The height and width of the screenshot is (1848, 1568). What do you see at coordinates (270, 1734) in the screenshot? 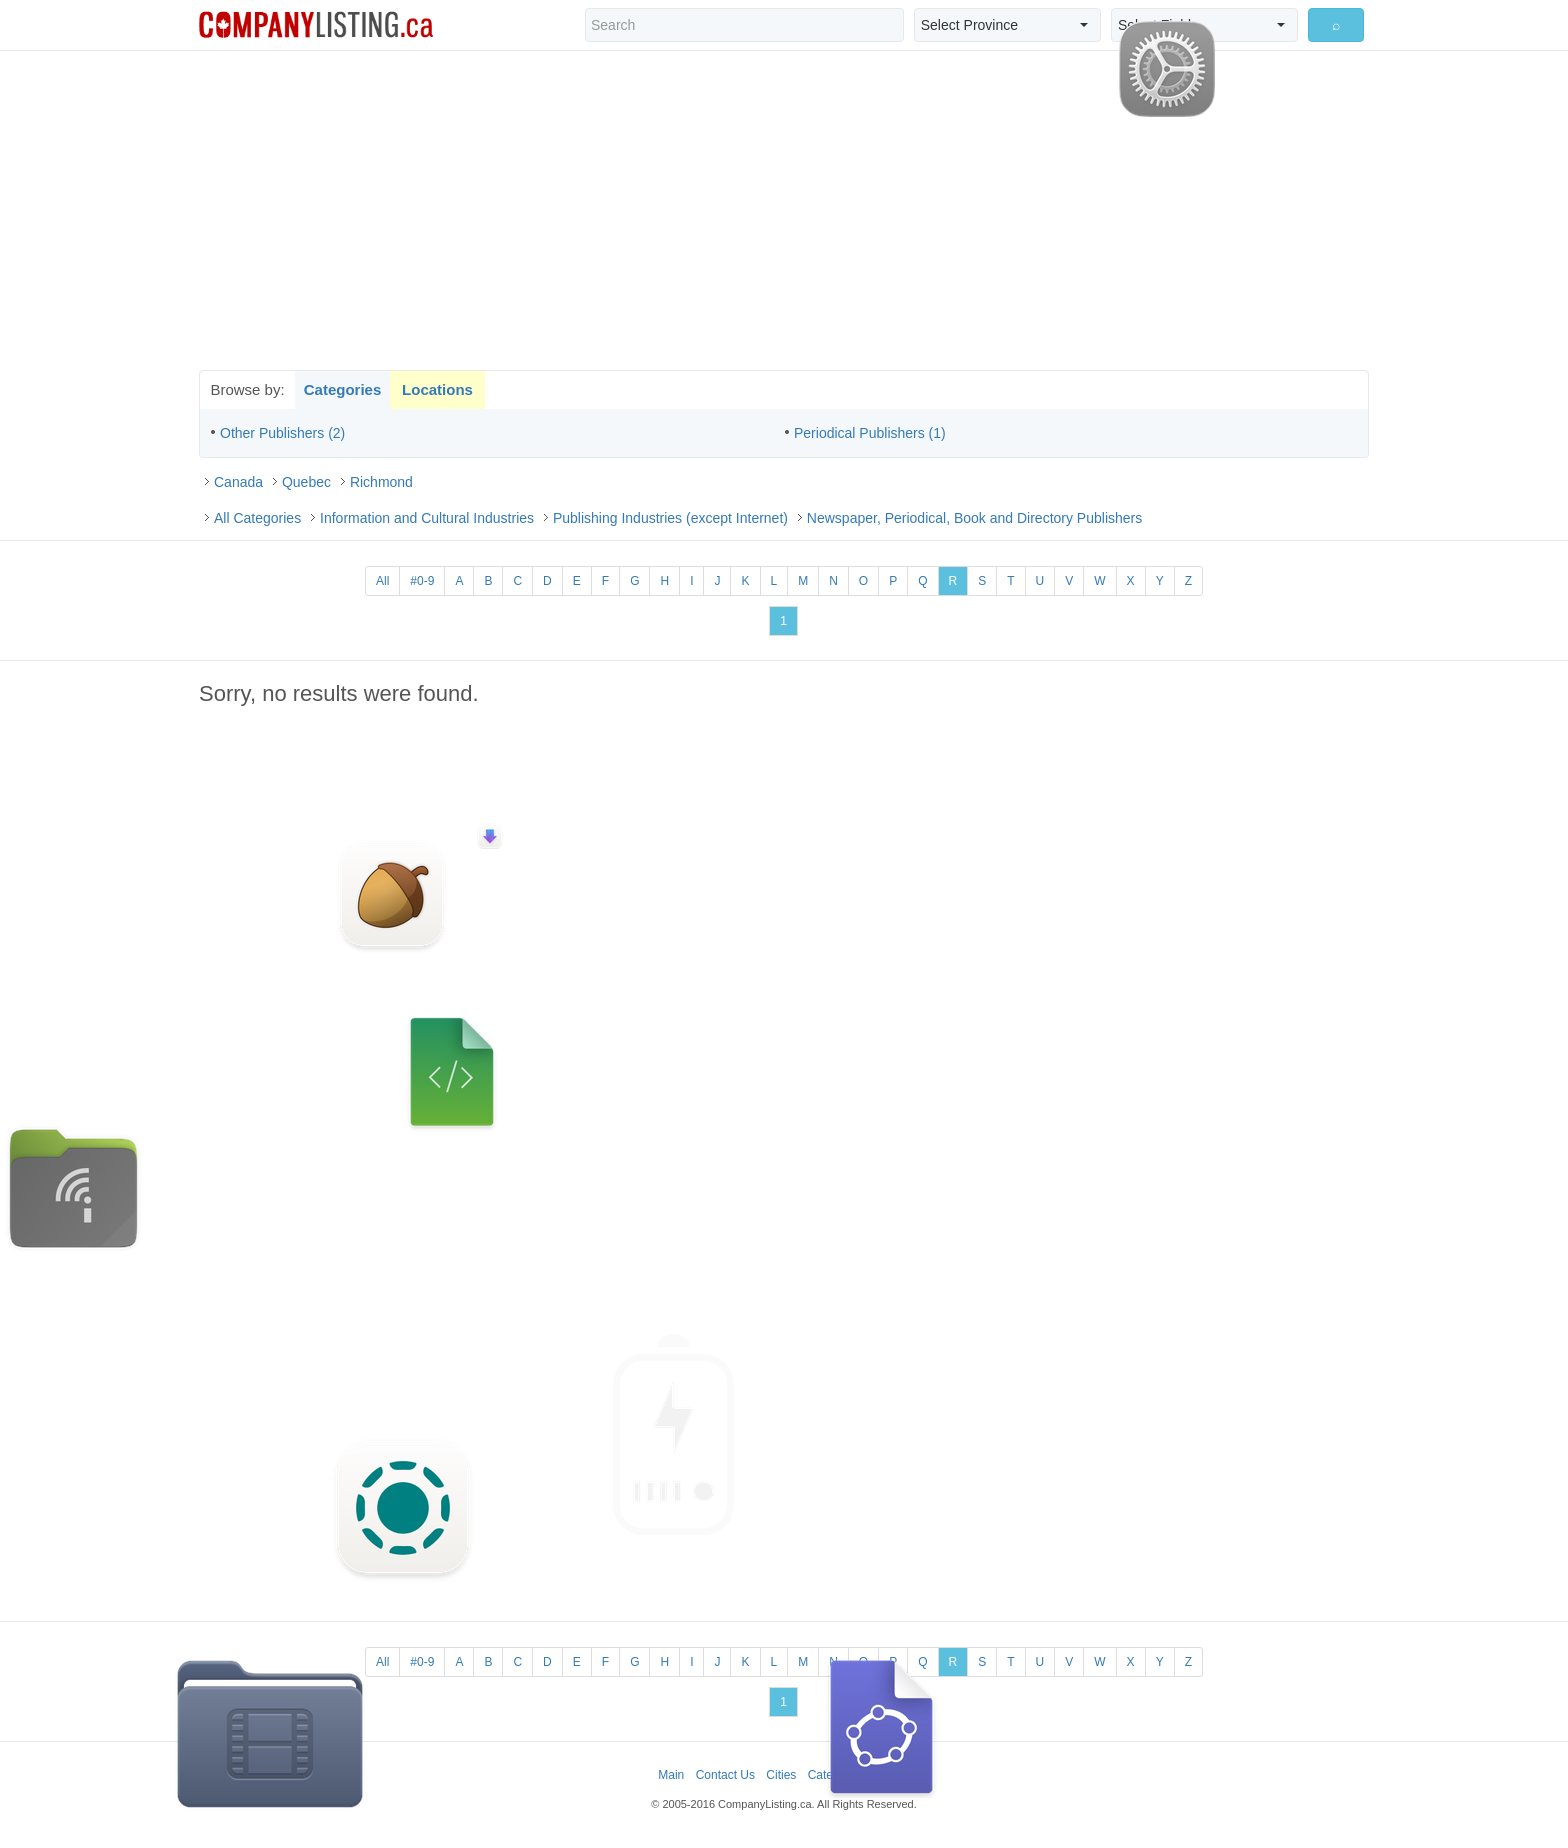
I see `open your videos folder` at bounding box center [270, 1734].